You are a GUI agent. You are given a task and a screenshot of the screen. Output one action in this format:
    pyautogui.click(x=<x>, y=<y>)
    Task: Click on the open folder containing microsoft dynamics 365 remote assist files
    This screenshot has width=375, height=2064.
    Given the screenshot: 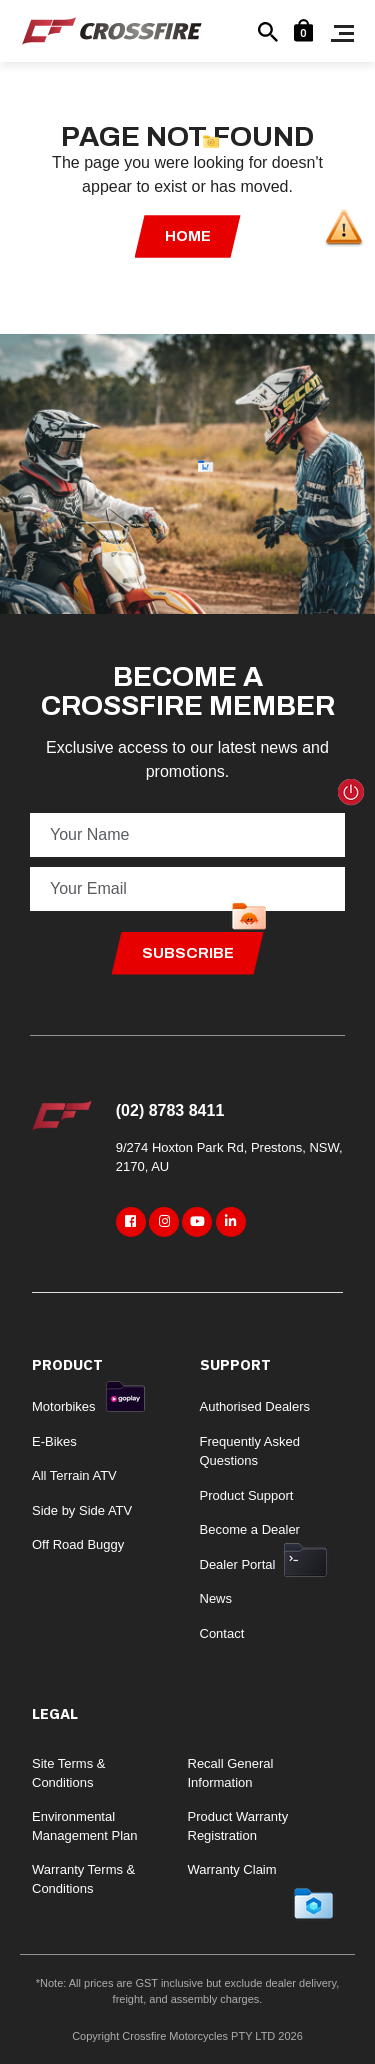 What is the action you would take?
    pyautogui.click(x=313, y=1904)
    